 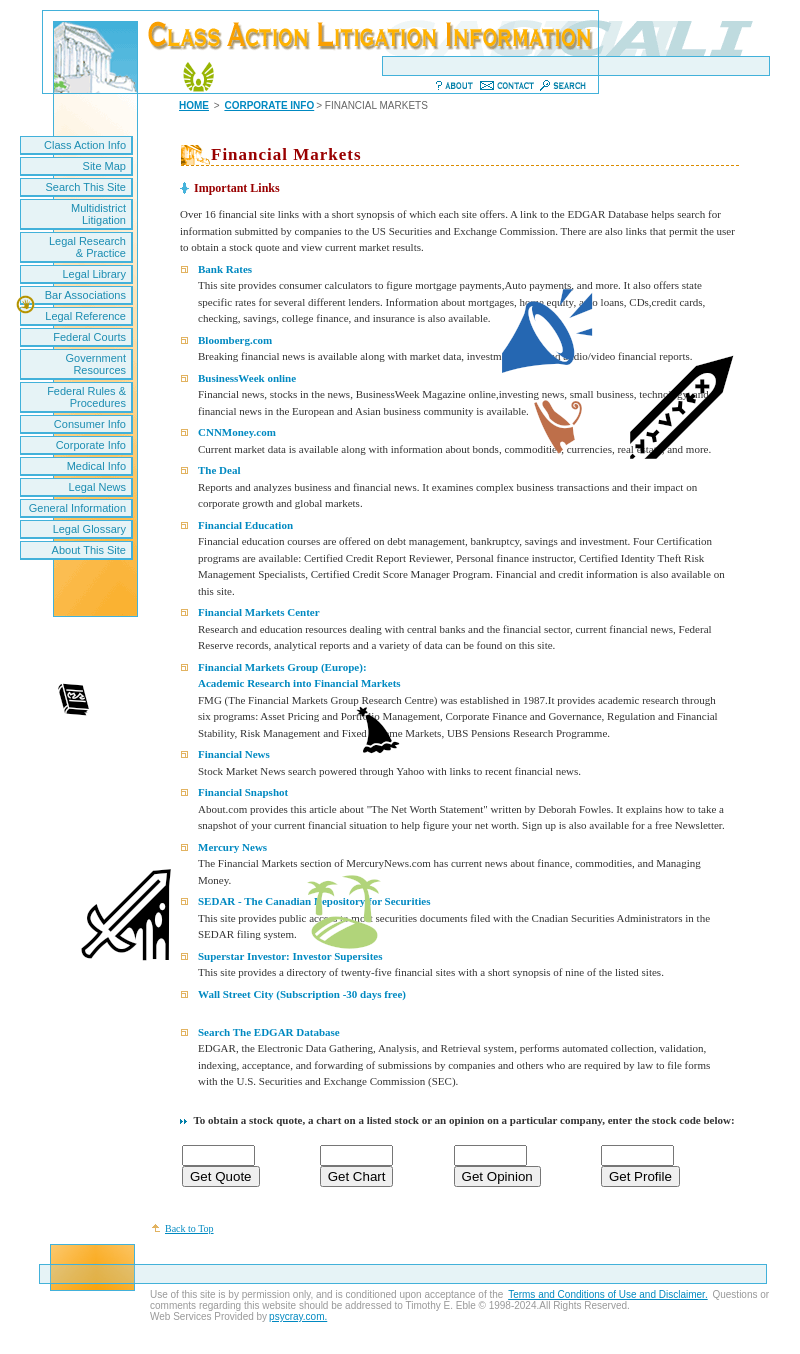 I want to click on indicates an interactive or usable item, so click(x=25, y=304).